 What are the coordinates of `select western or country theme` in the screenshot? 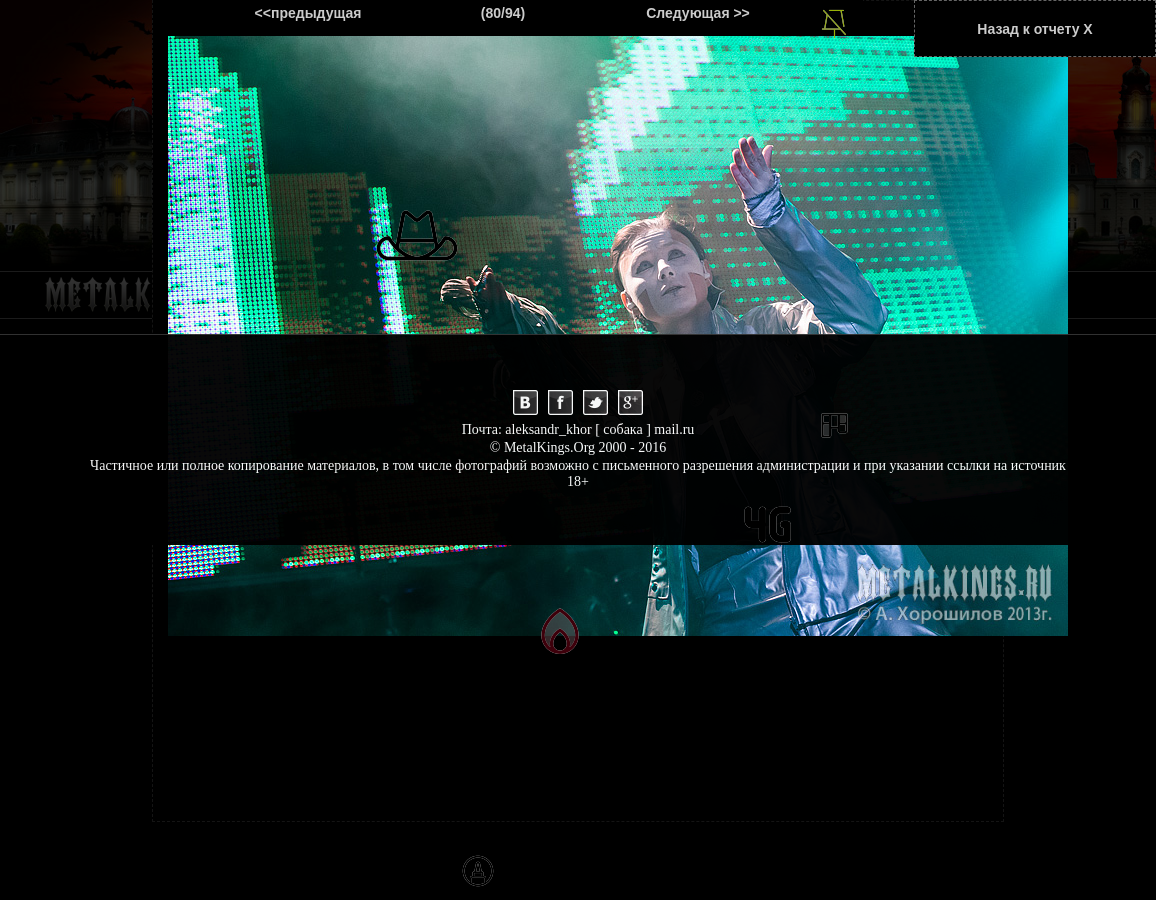 It's located at (417, 238).